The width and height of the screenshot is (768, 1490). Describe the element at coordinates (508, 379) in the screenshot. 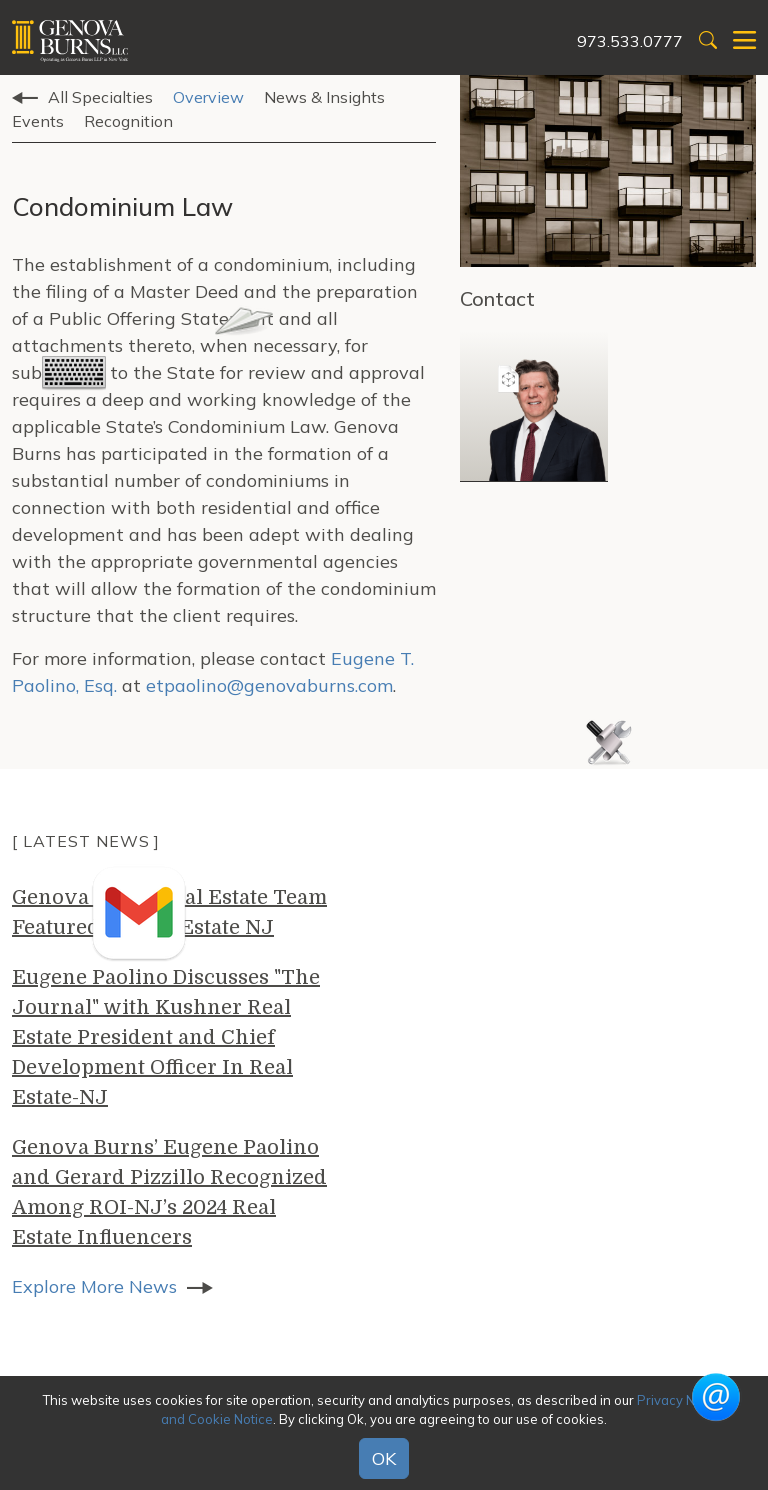

I see `open an augmented reality file` at that location.